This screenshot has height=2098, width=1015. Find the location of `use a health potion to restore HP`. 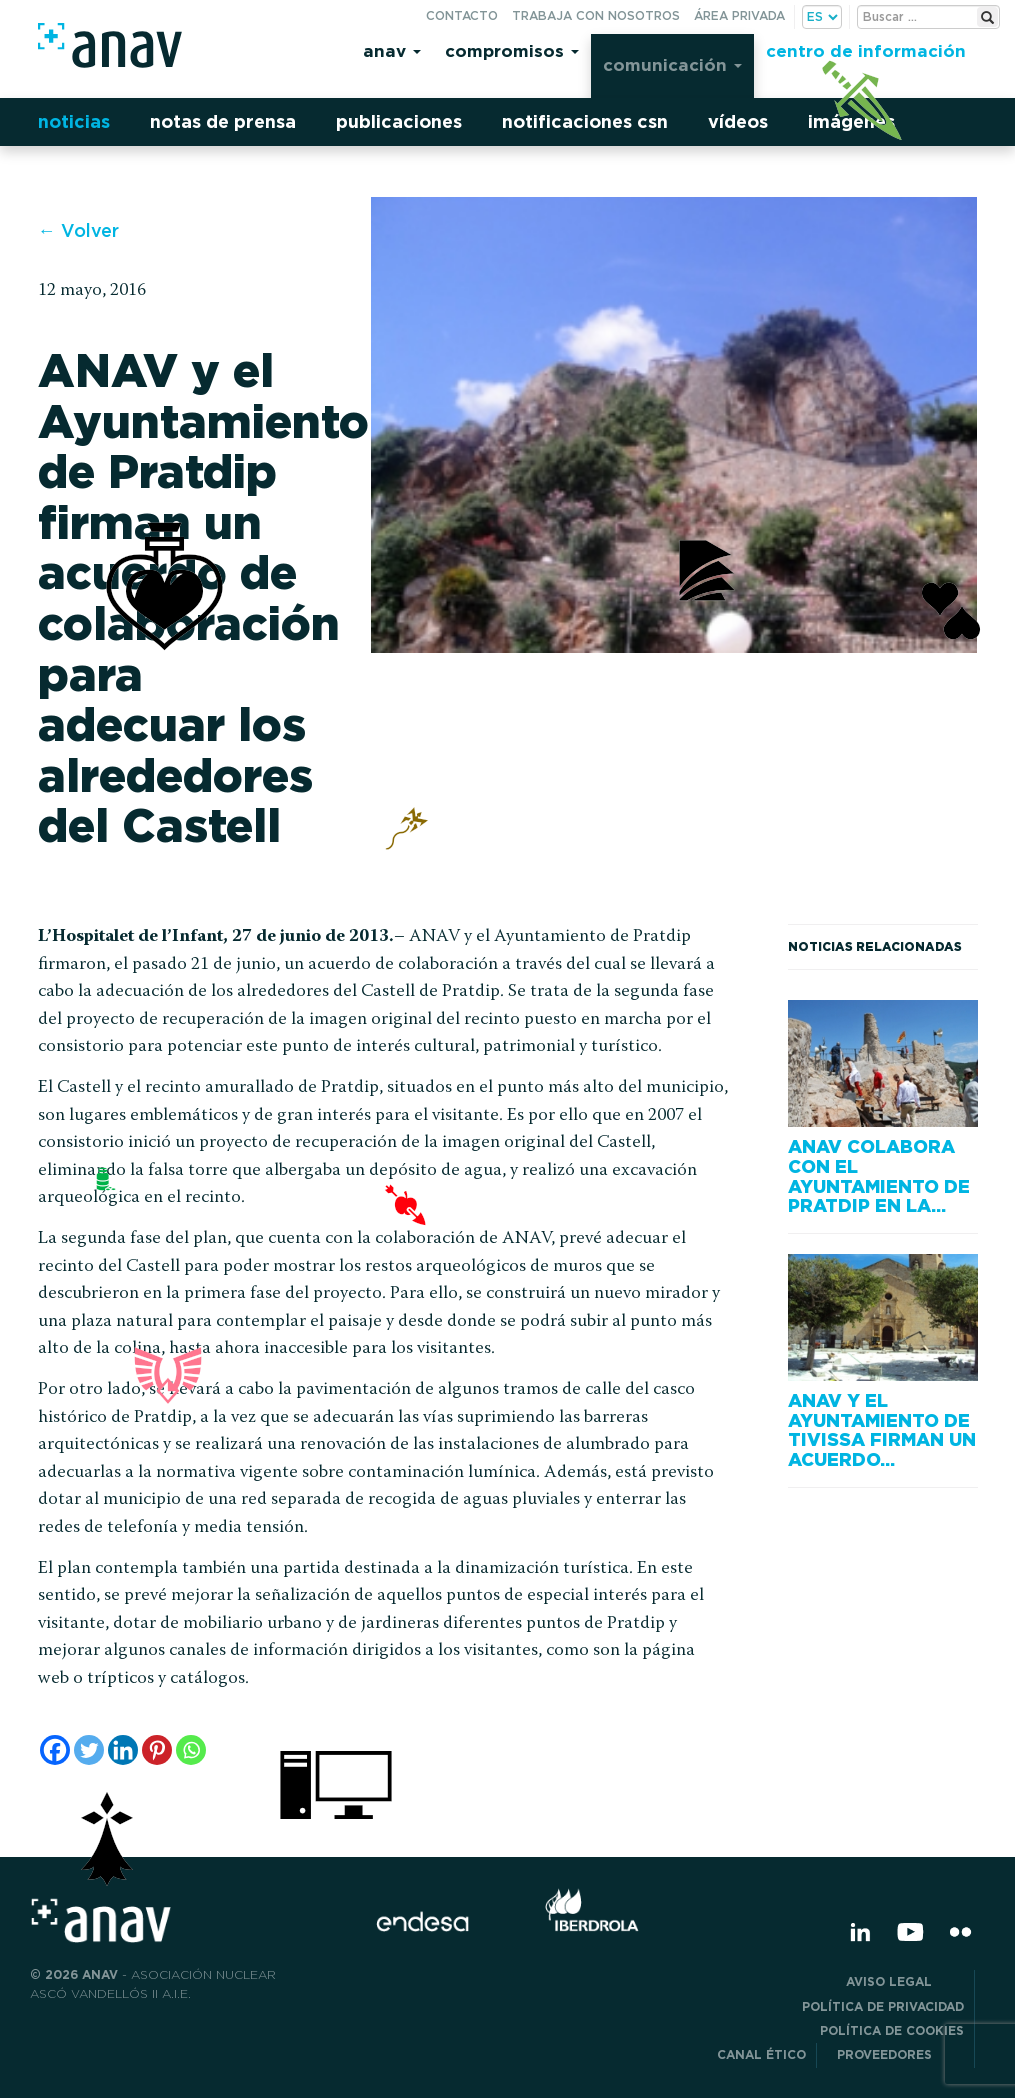

use a health potion to restore HP is located at coordinates (164, 586).